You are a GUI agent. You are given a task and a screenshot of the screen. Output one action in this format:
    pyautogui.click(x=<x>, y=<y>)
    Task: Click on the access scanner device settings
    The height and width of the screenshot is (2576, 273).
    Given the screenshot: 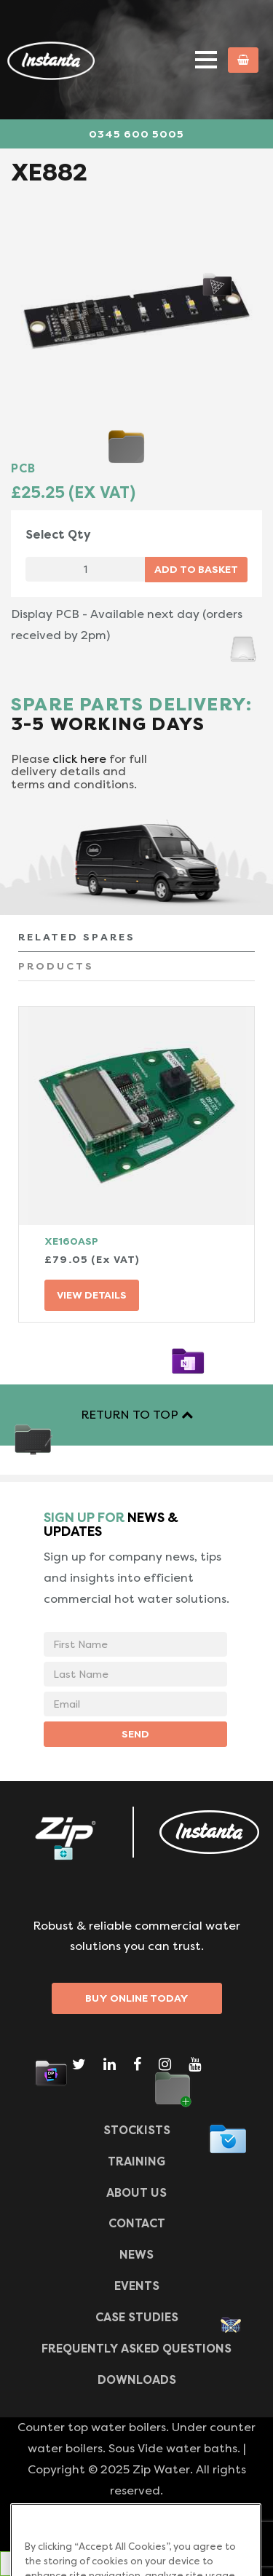 What is the action you would take?
    pyautogui.click(x=243, y=649)
    